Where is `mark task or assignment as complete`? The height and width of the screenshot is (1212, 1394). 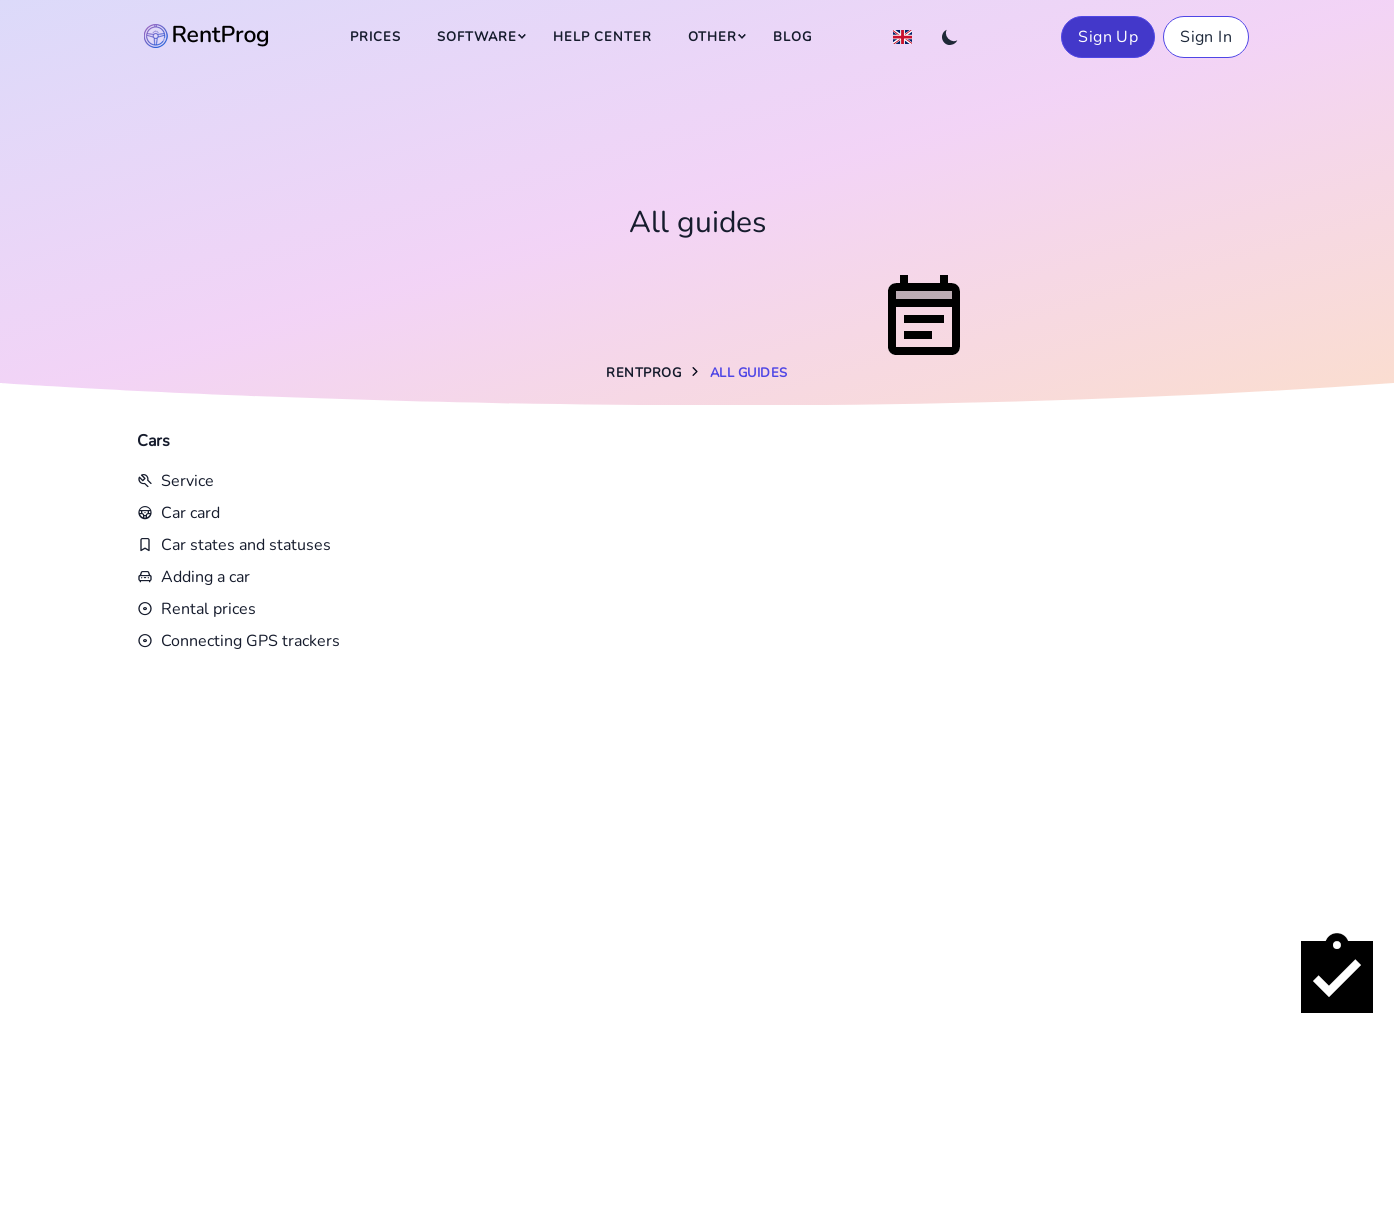 mark task or assignment as complete is located at coordinates (1337, 977).